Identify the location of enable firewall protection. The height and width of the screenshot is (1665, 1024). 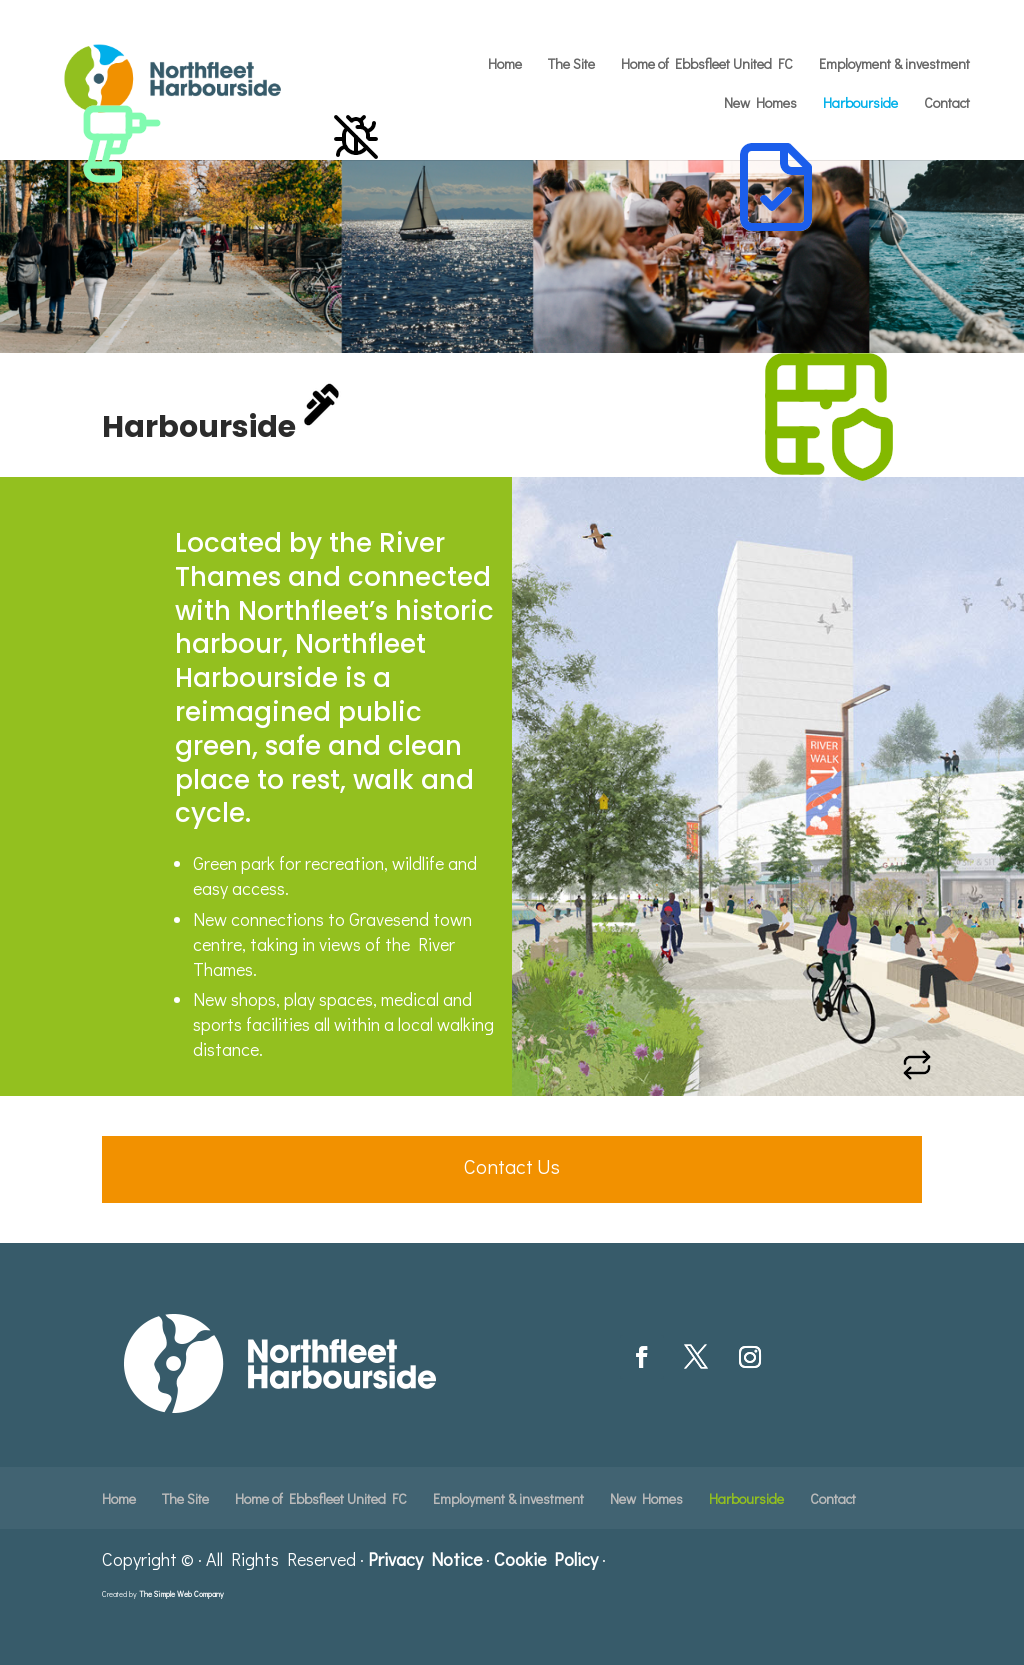
(826, 414).